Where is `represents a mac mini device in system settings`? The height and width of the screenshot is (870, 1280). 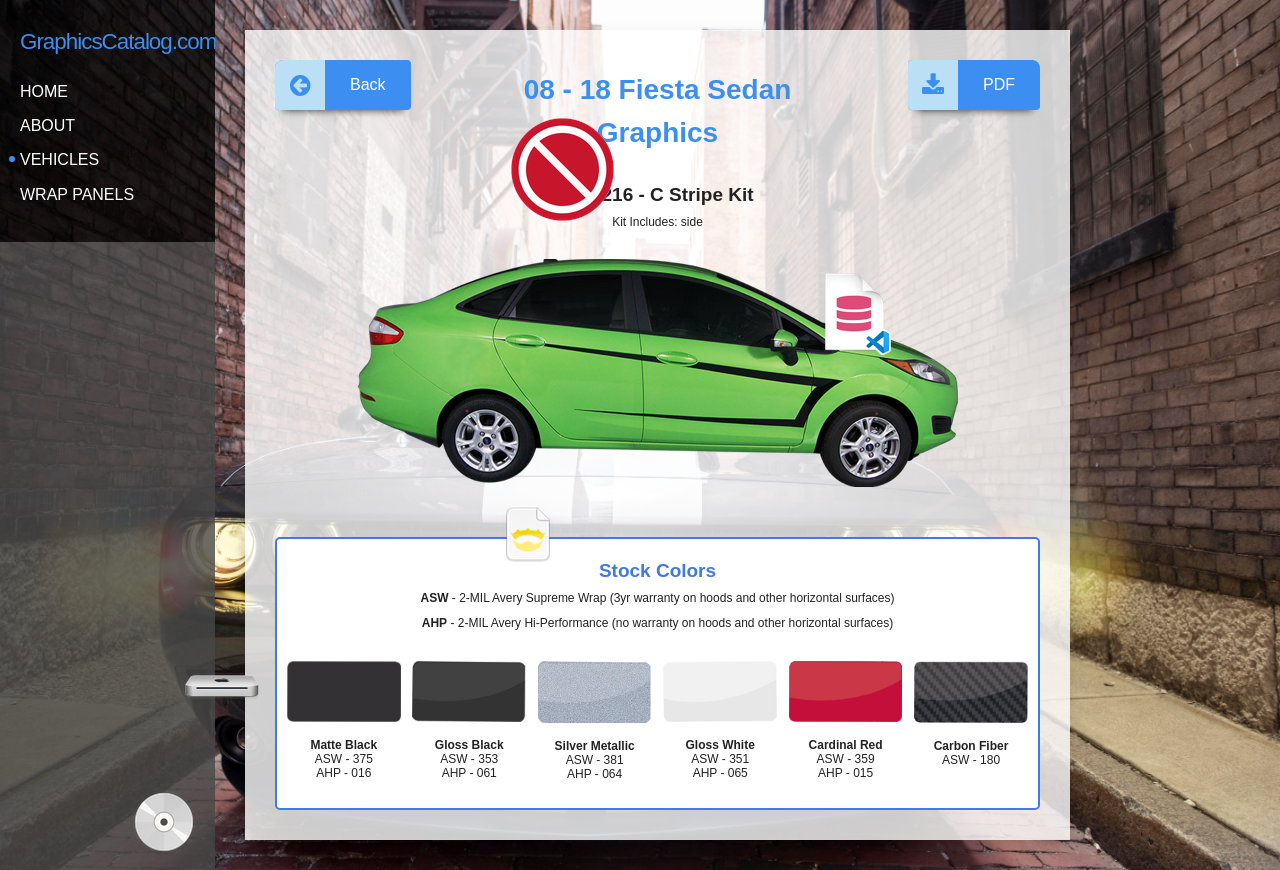 represents a mac mini device in system settings is located at coordinates (222, 675).